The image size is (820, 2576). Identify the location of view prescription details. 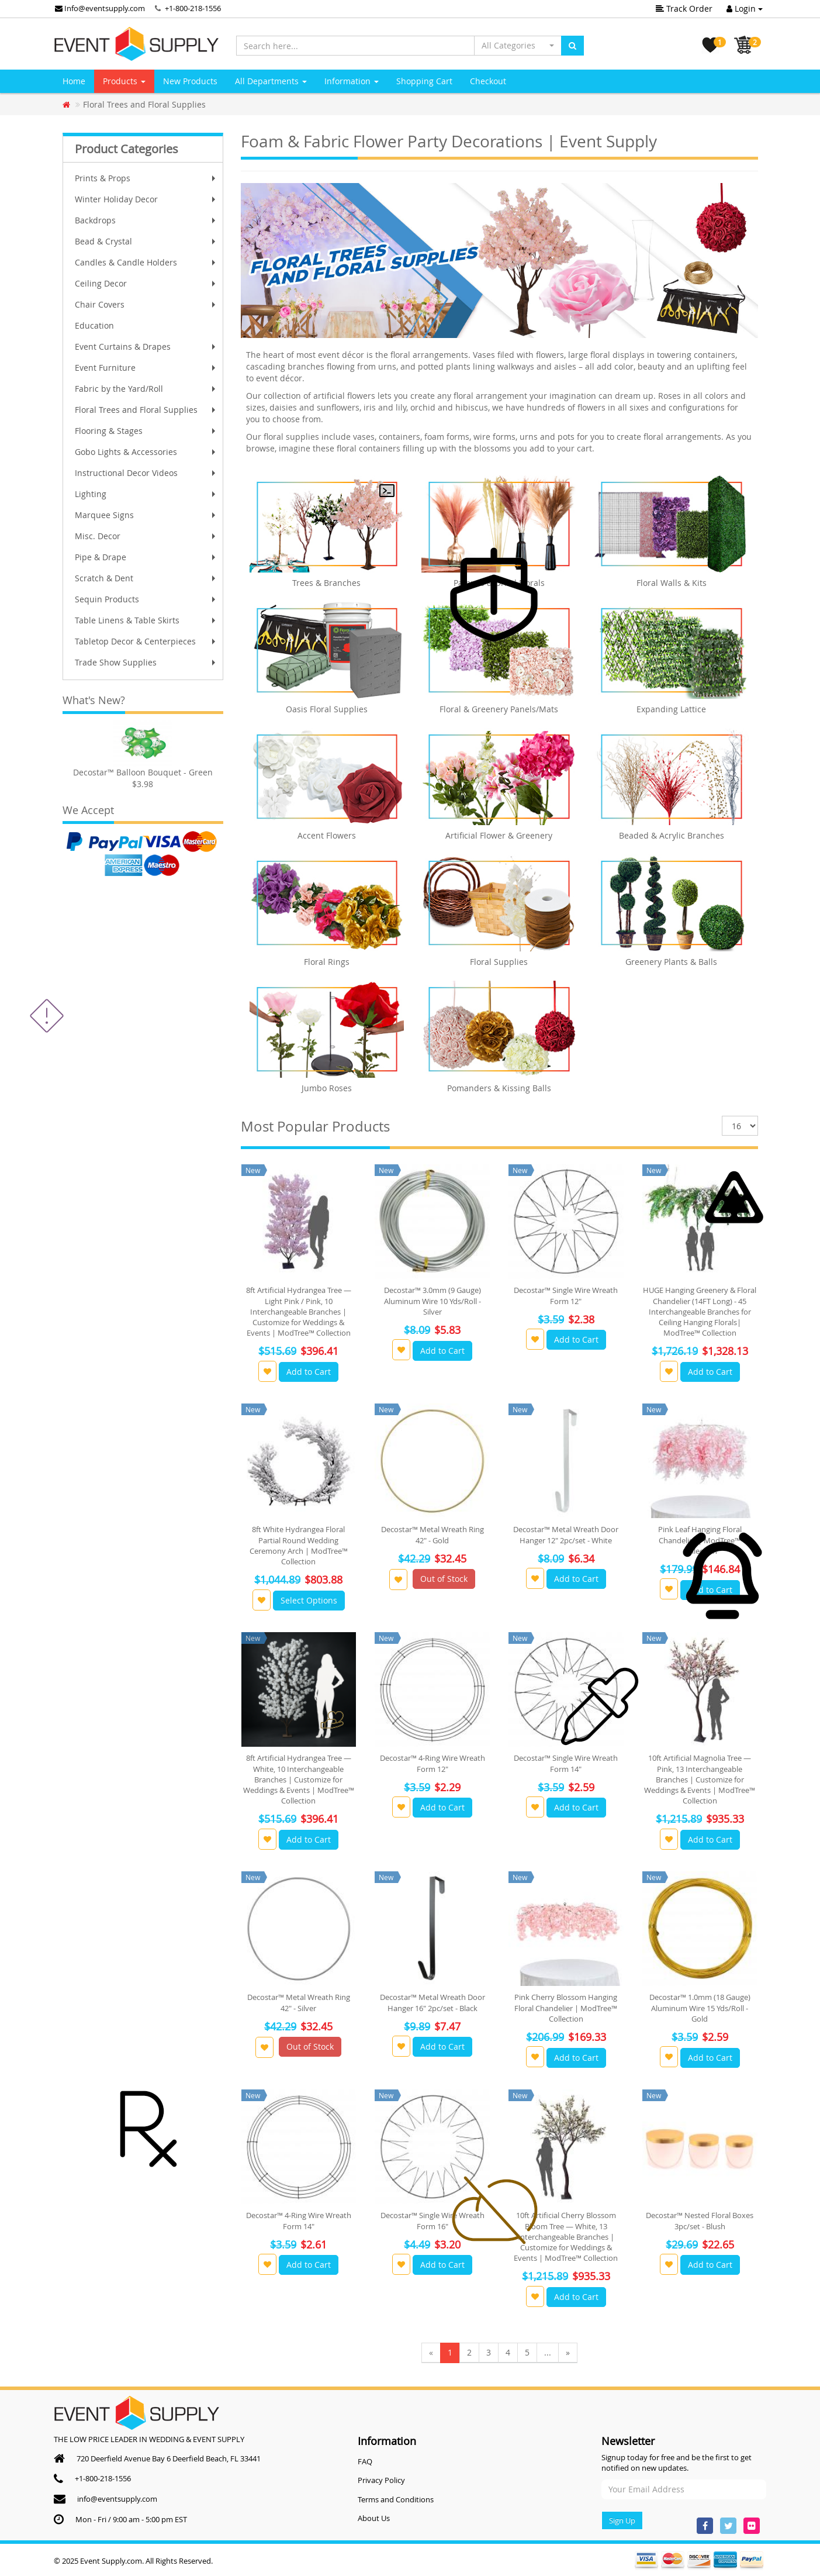
(145, 2129).